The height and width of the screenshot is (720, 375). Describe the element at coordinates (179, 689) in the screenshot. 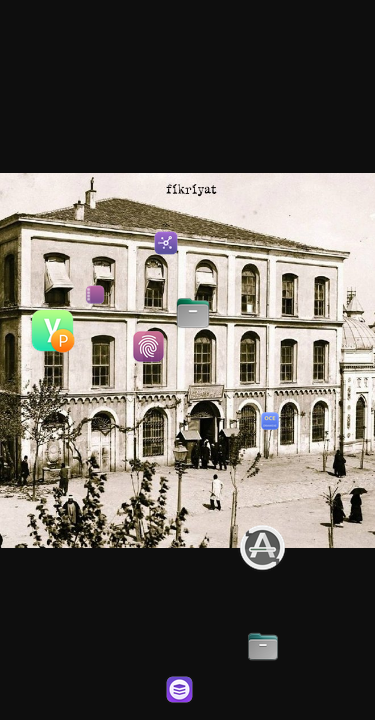

I see `open stack app for organizing files or content` at that location.